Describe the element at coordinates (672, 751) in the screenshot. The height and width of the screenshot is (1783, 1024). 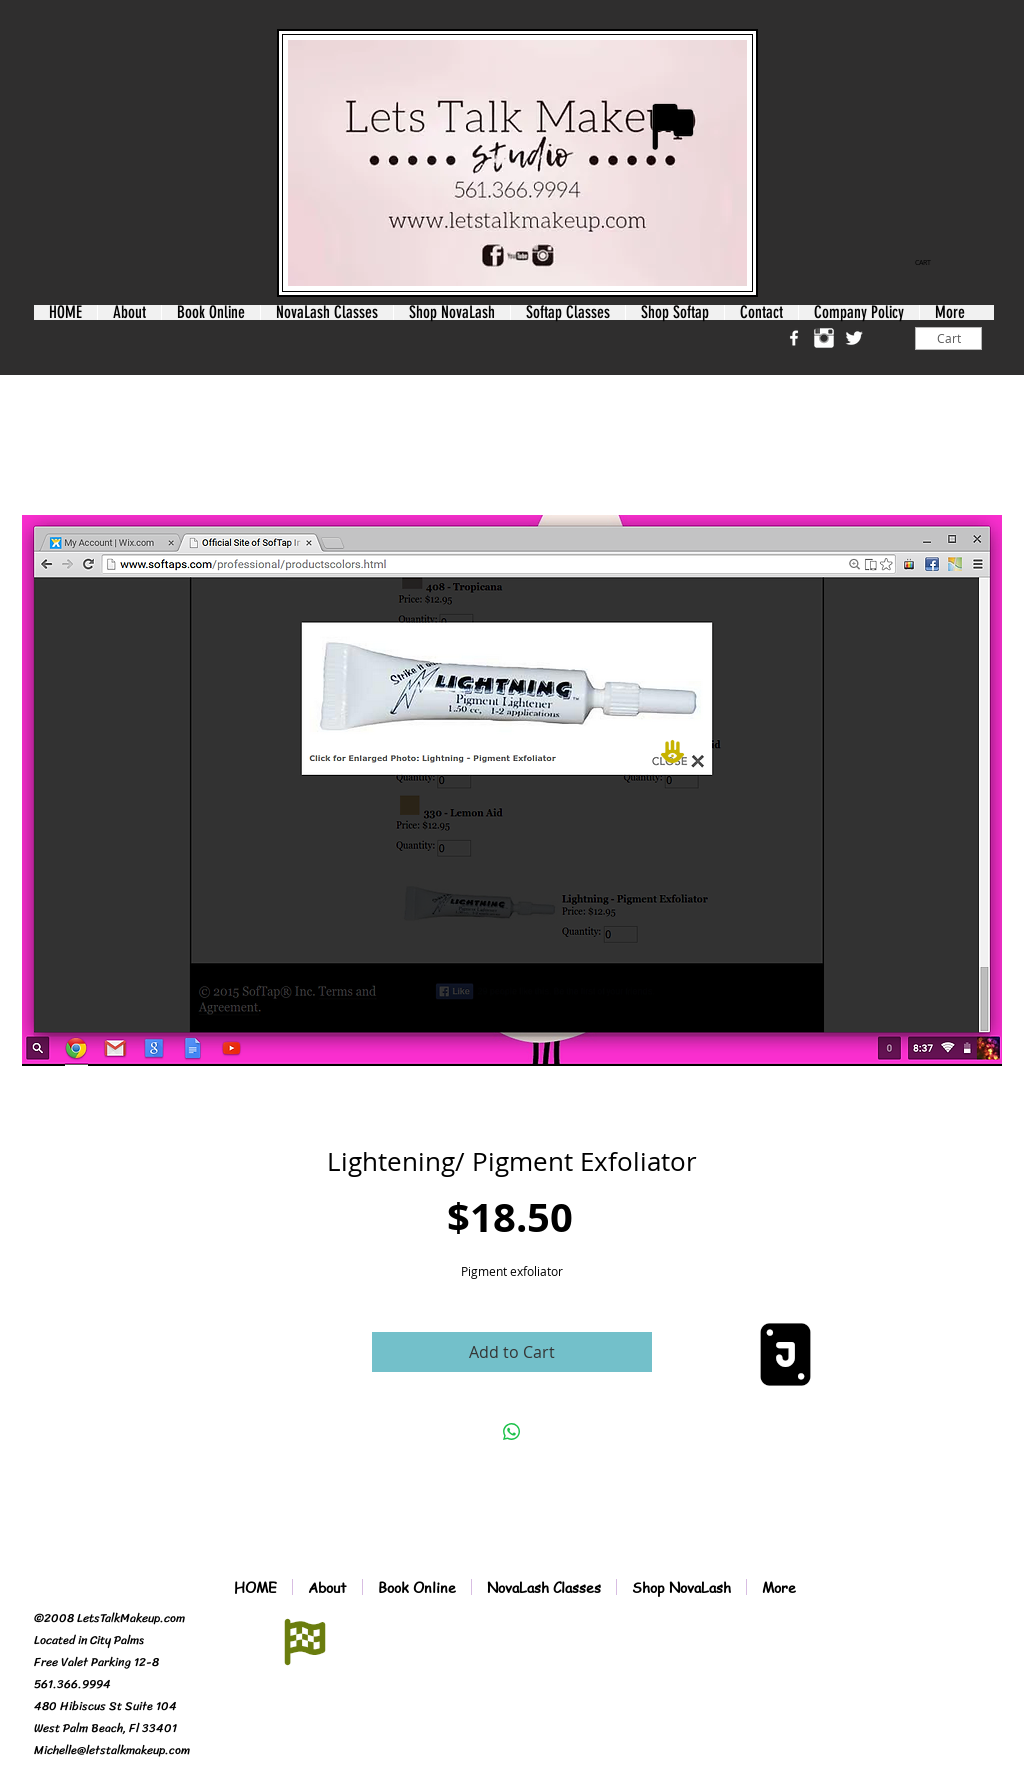
I see `hamsa hand symbol for protection or spirituality` at that location.